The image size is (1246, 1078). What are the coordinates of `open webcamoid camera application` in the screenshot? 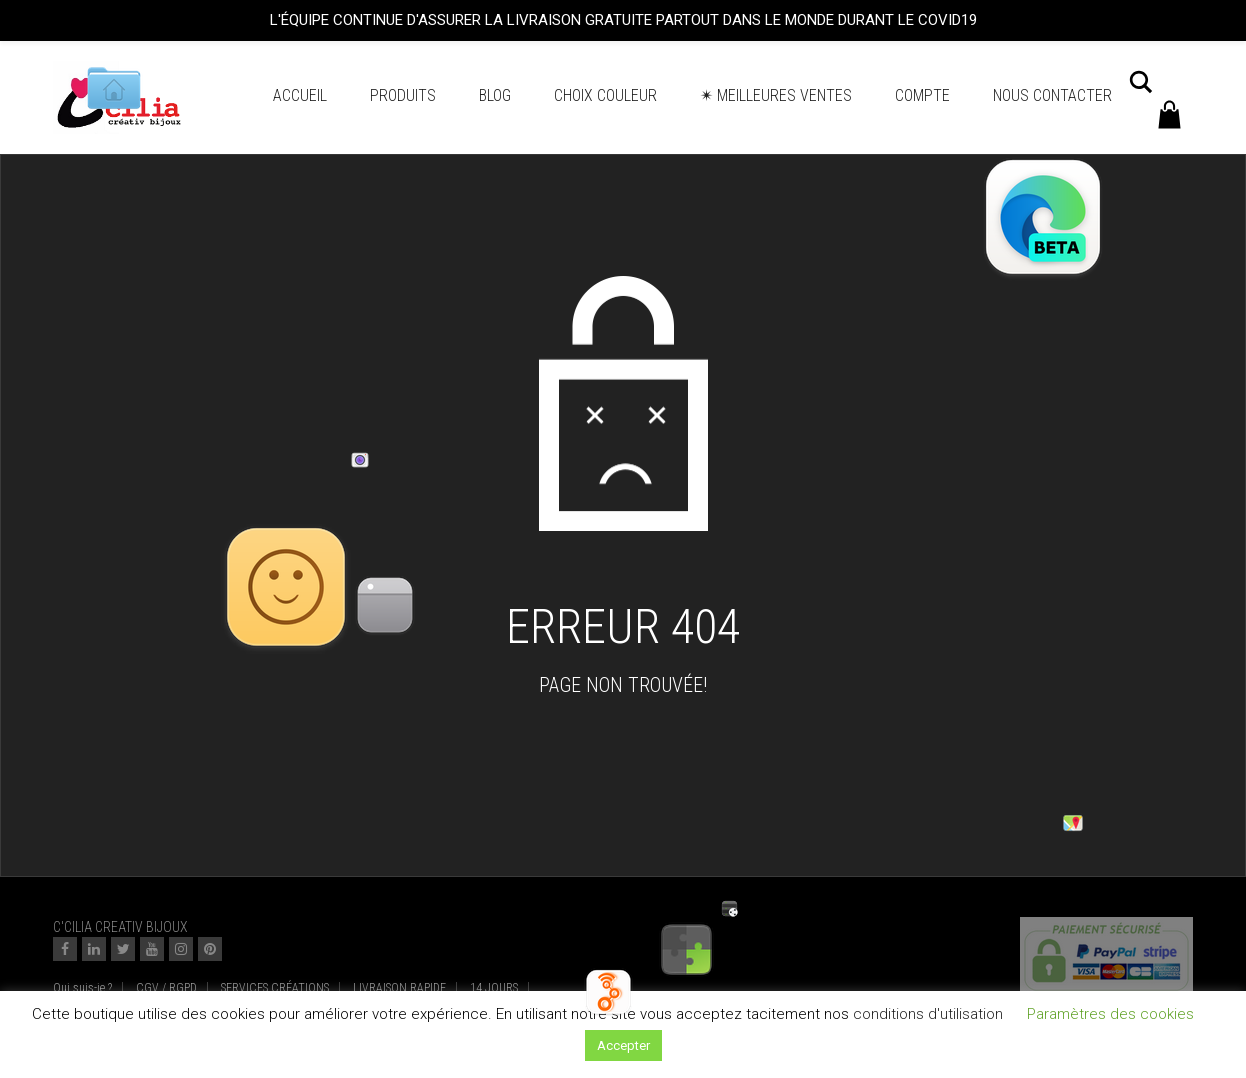 It's located at (360, 460).